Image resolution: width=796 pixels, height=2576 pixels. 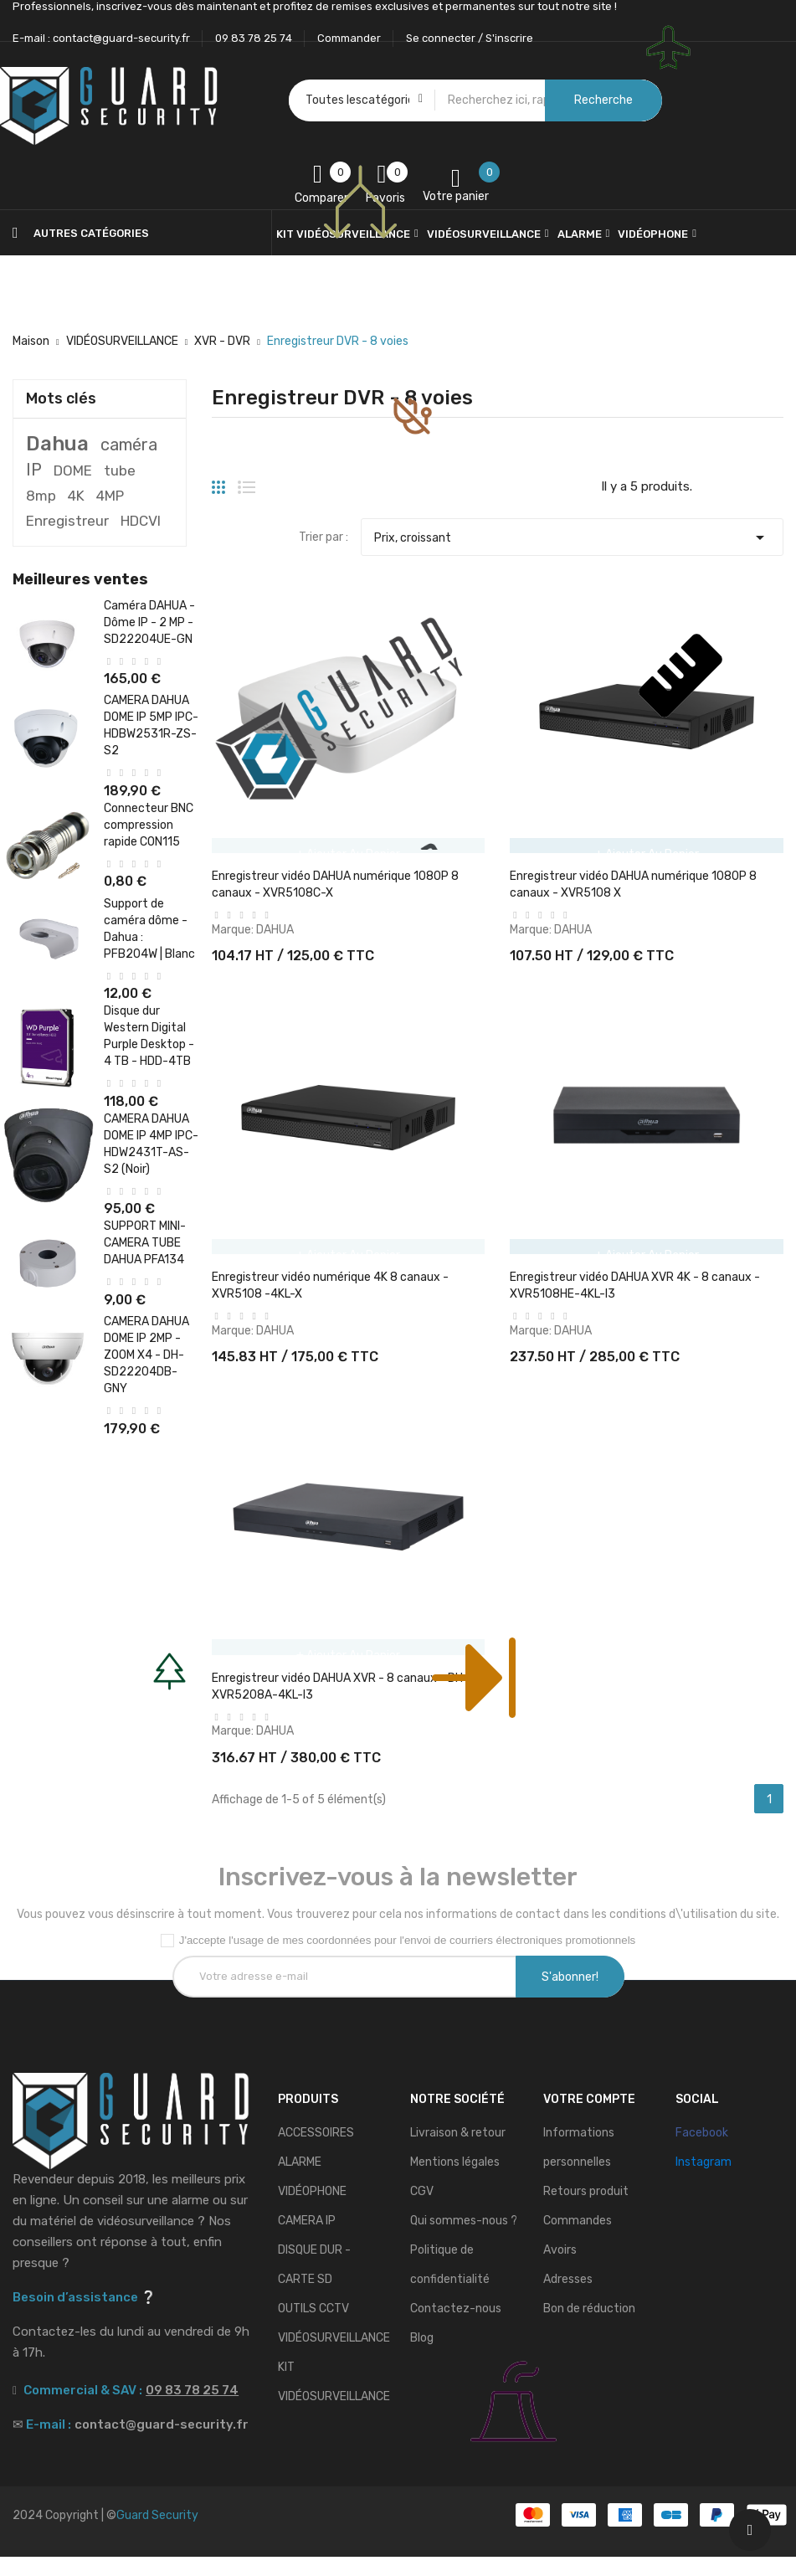 What do you see at coordinates (360, 204) in the screenshot?
I see `split content into multiple paths` at bounding box center [360, 204].